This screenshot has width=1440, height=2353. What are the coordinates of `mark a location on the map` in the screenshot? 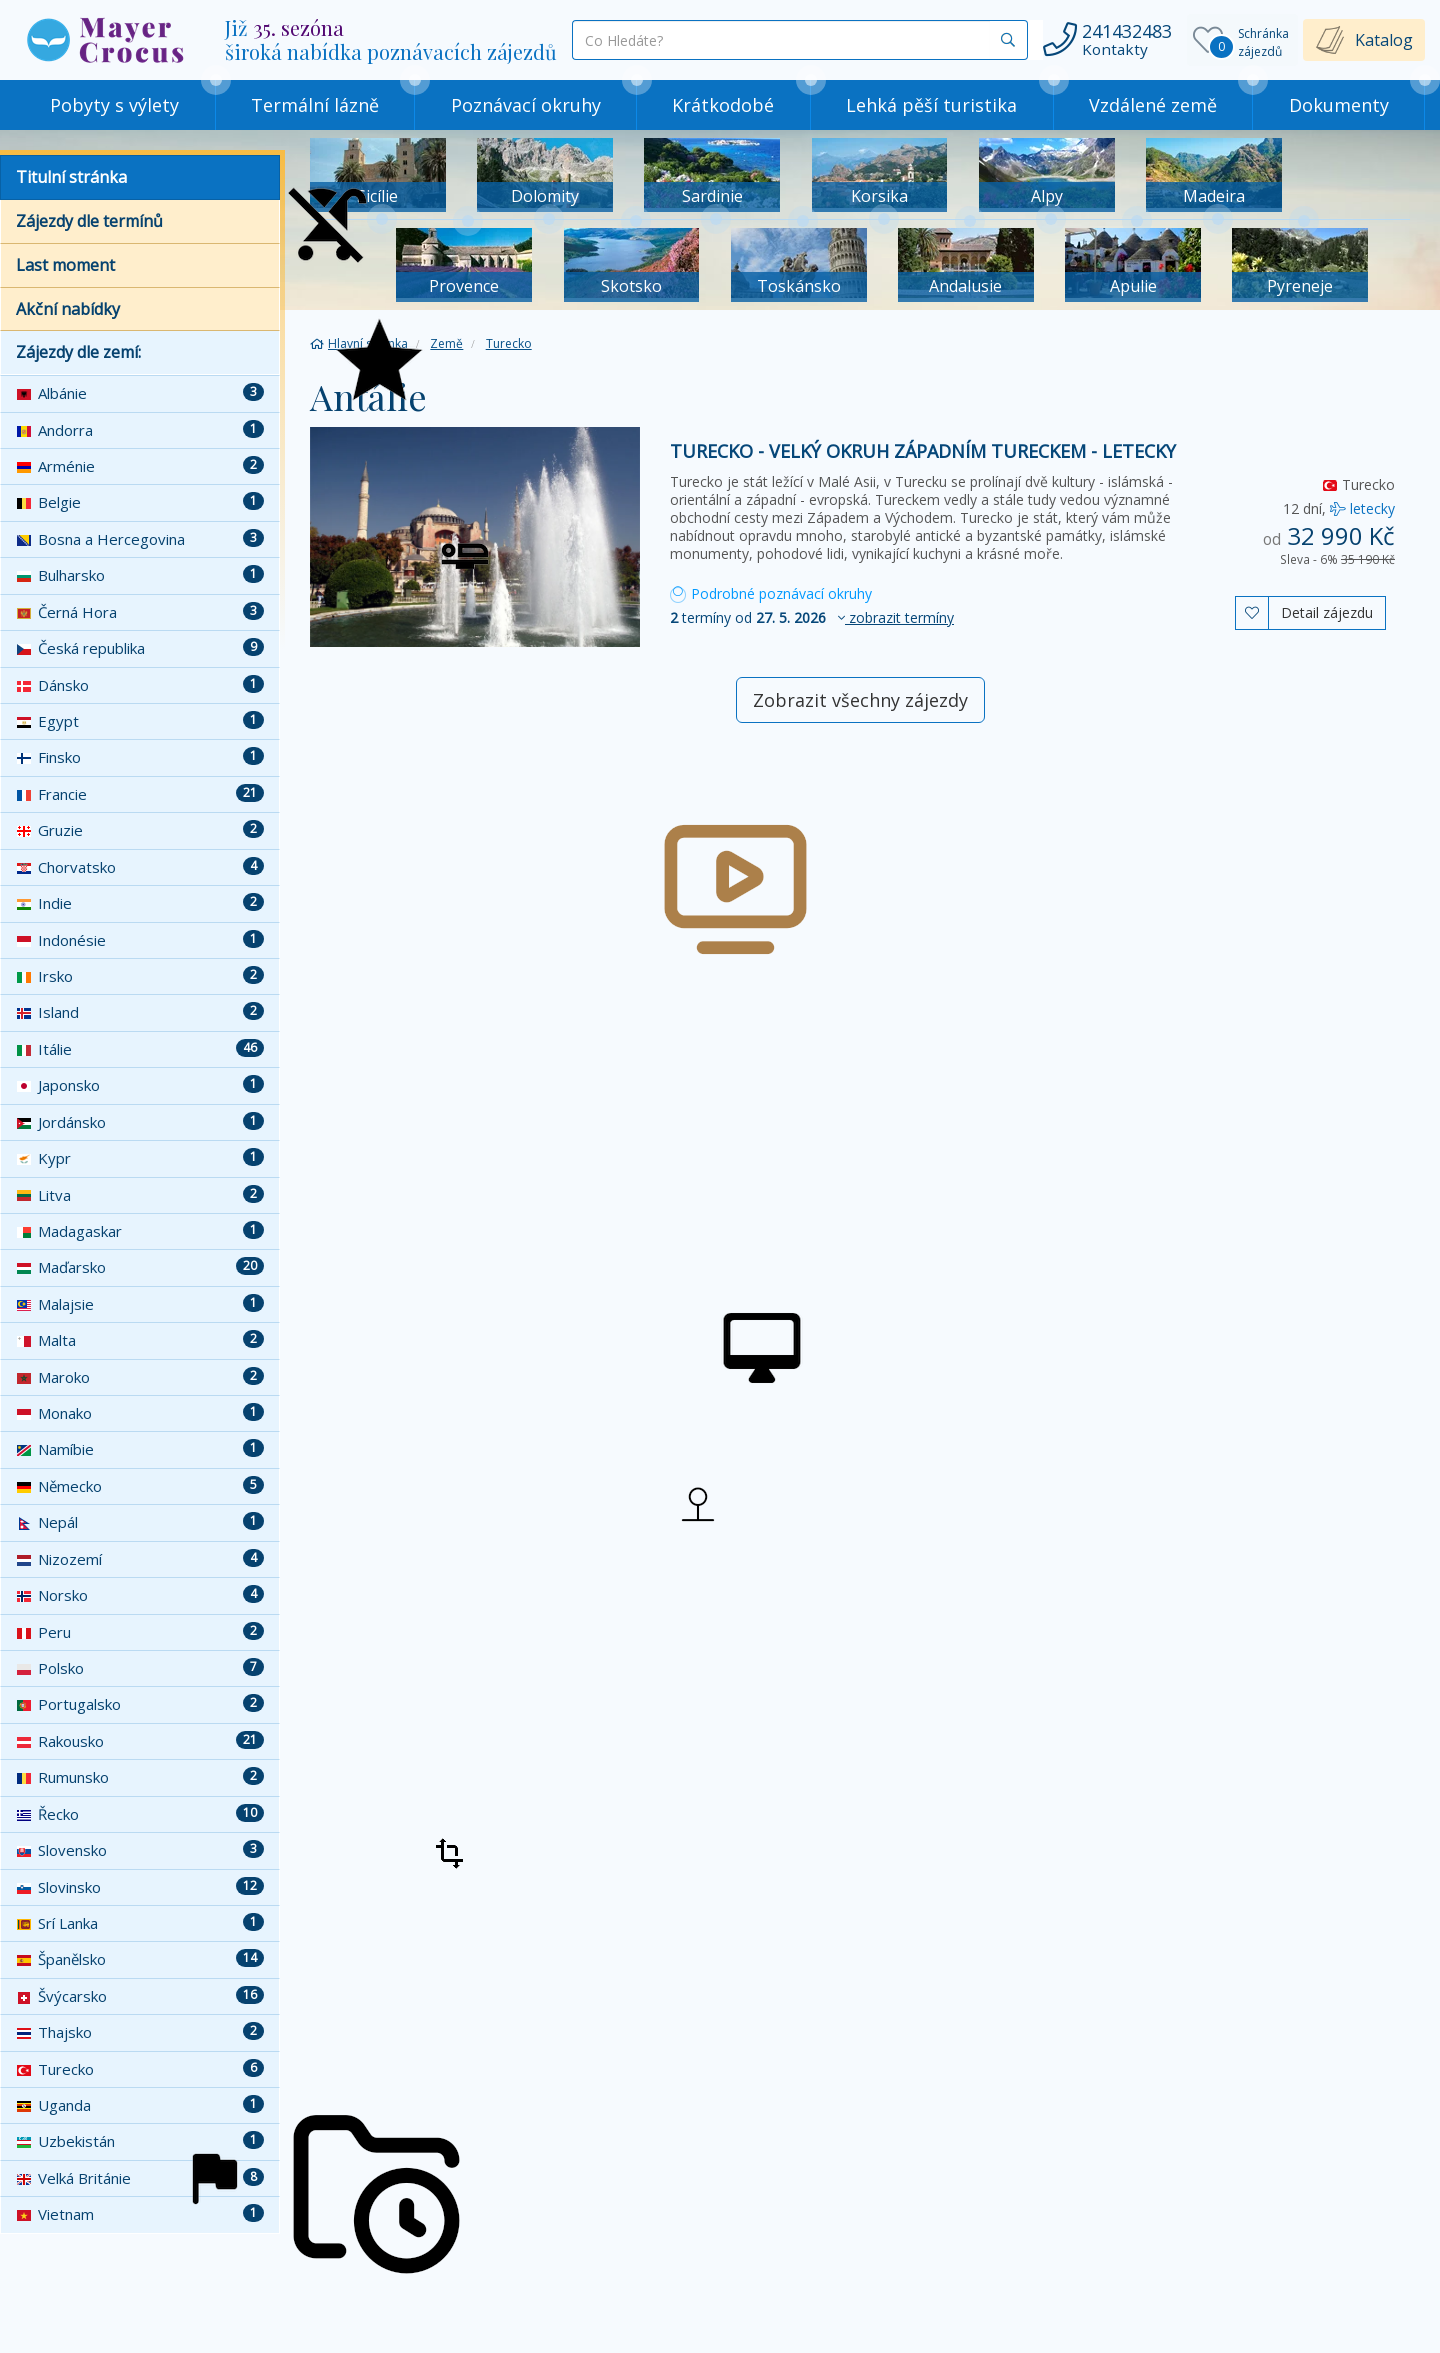 It's located at (698, 1505).